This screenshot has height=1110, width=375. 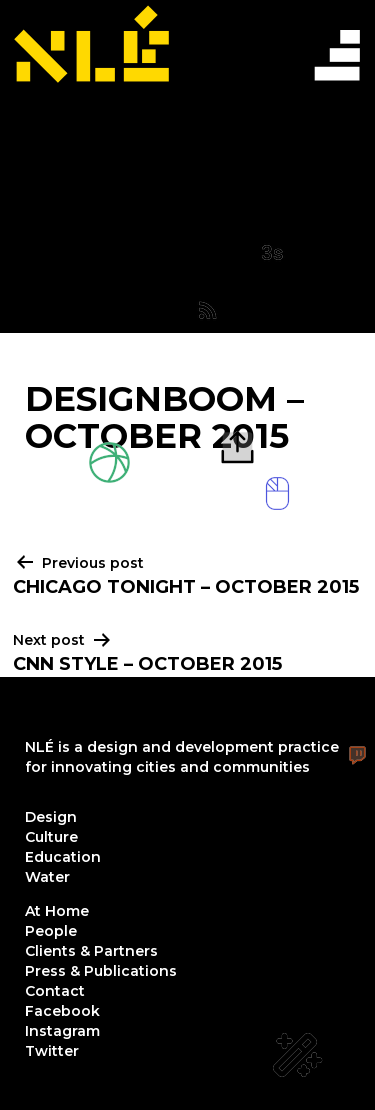 I want to click on subscribe to RSS feed, so click(x=208, y=310).